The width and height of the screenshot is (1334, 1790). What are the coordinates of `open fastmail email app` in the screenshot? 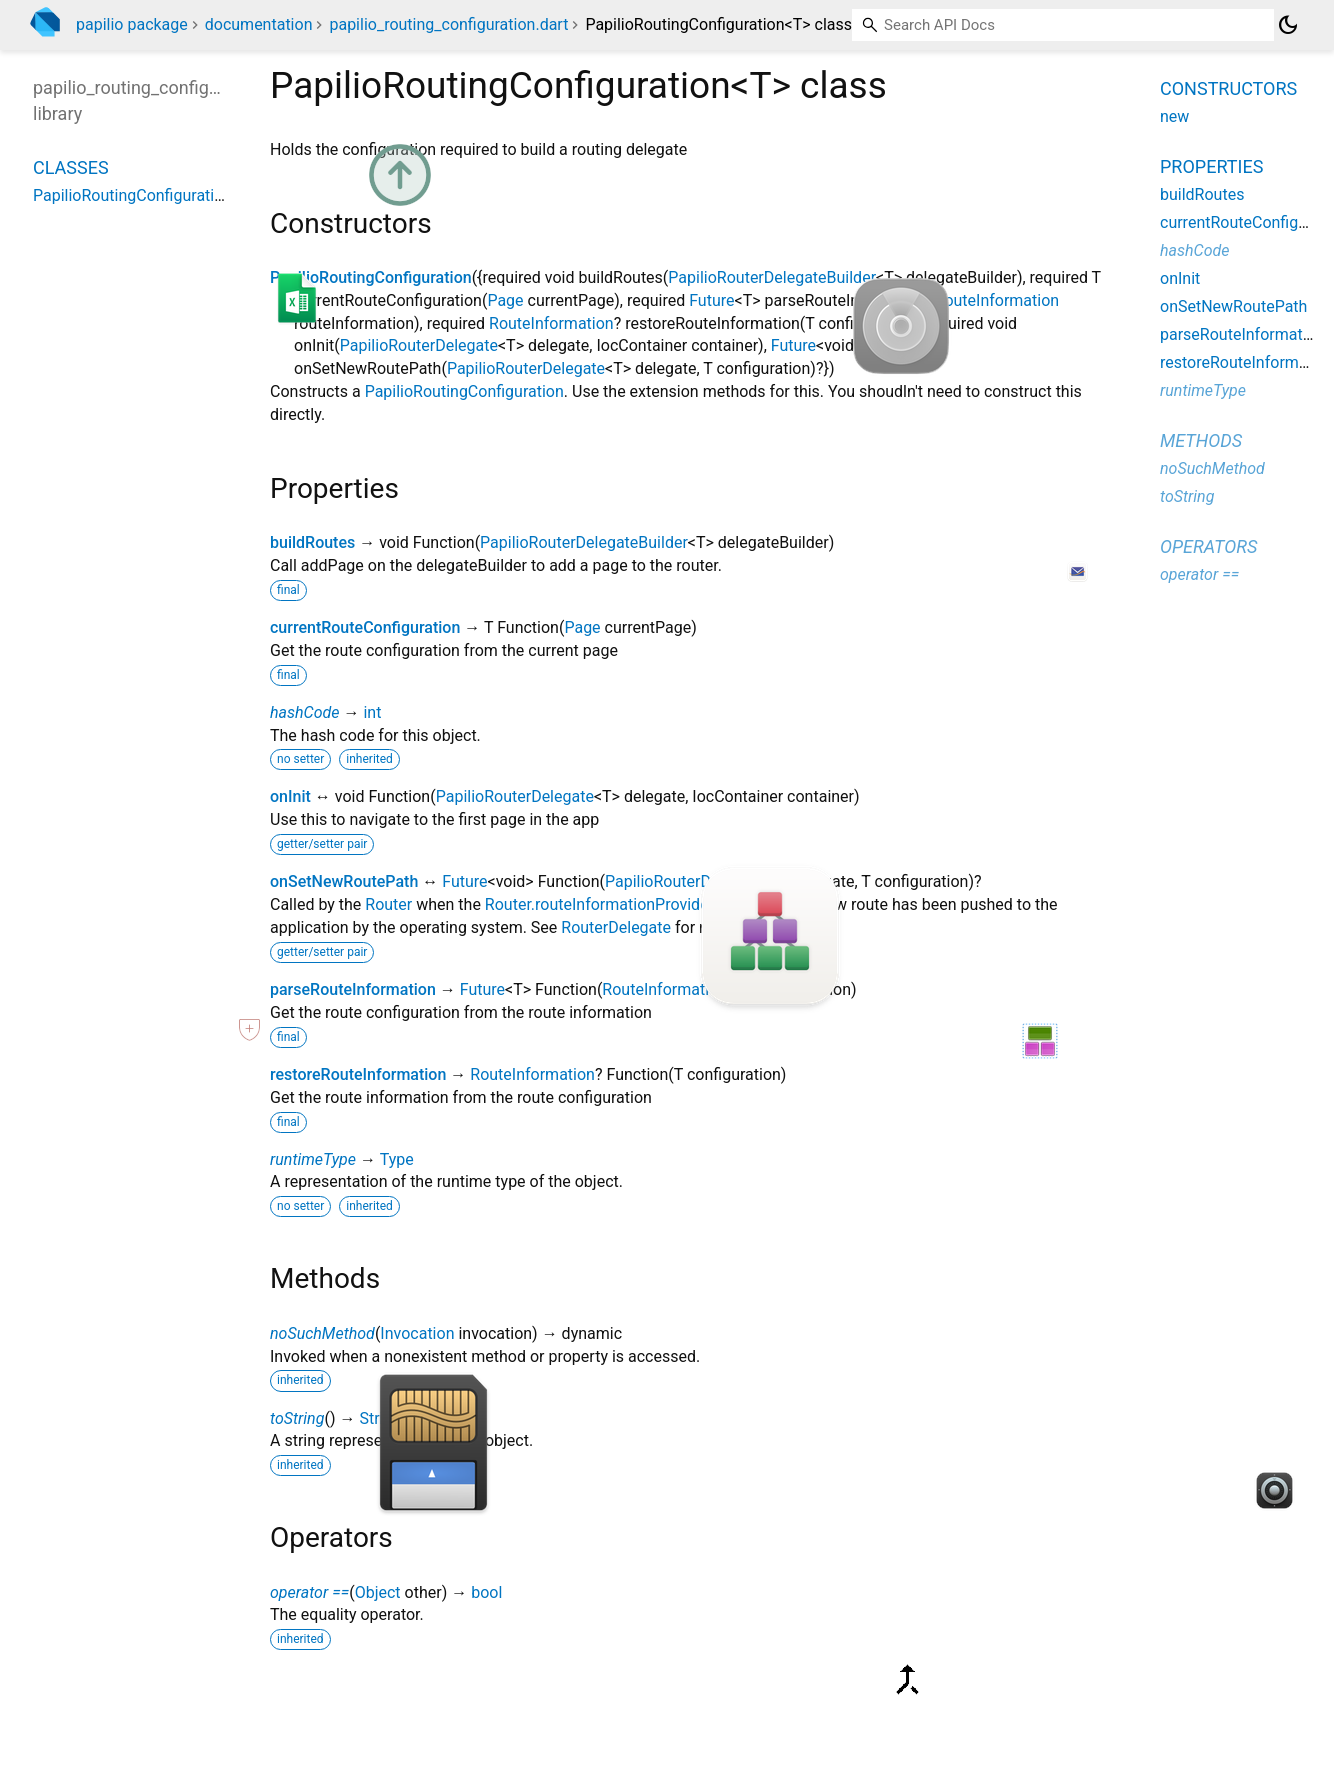 It's located at (1077, 571).